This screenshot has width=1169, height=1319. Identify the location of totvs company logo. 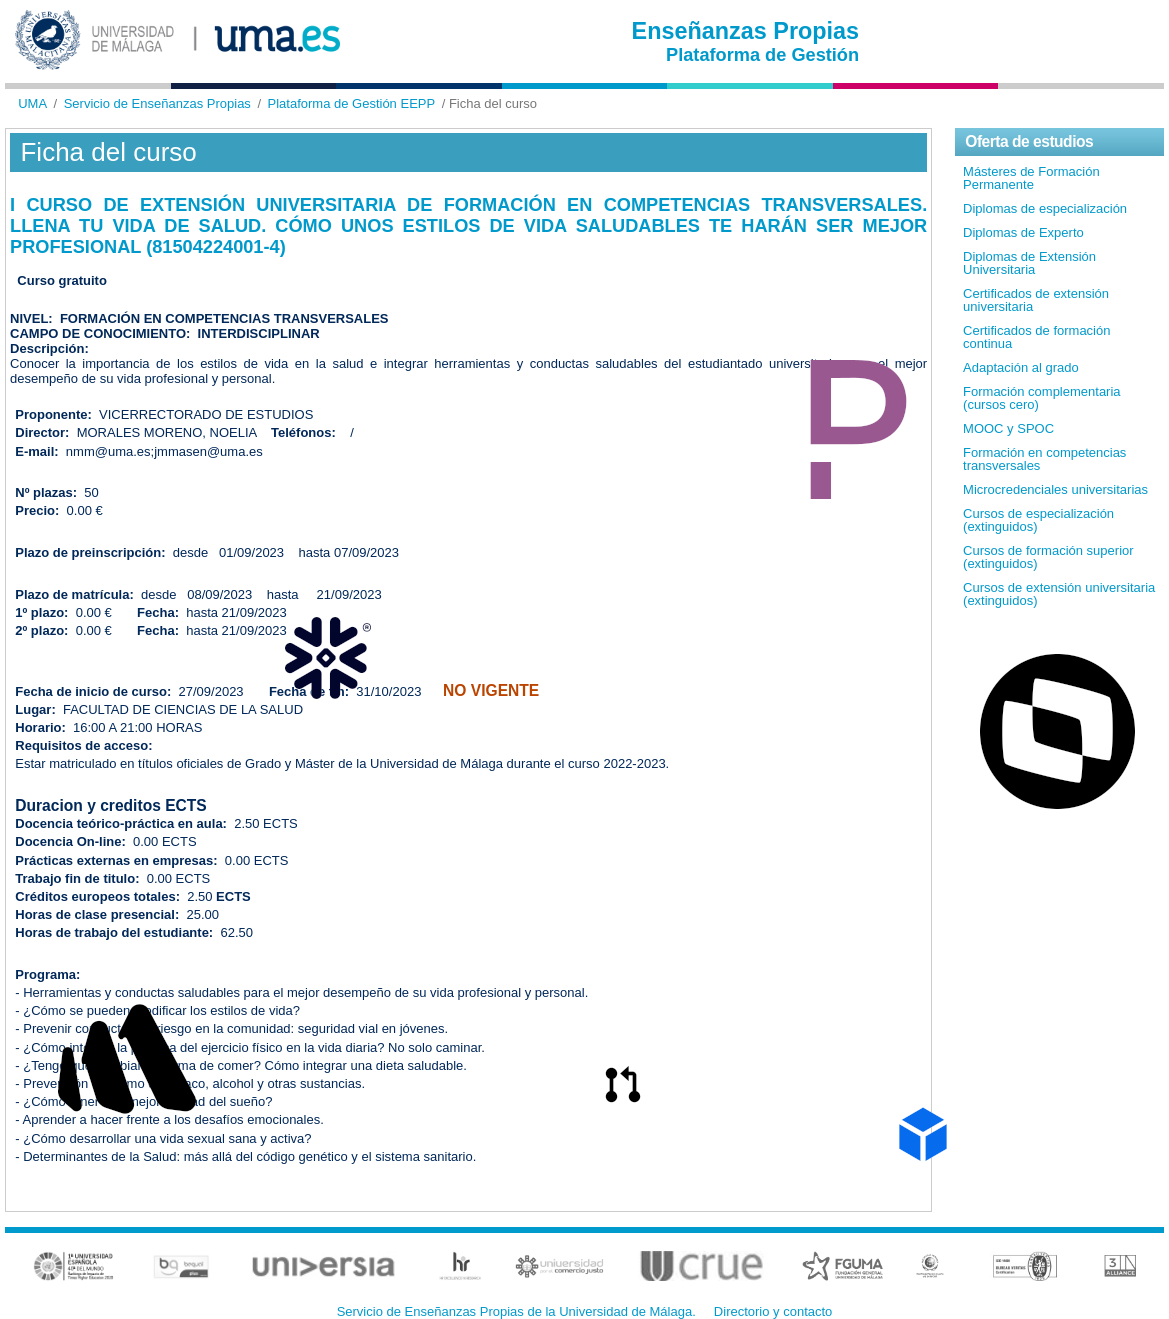
(1057, 731).